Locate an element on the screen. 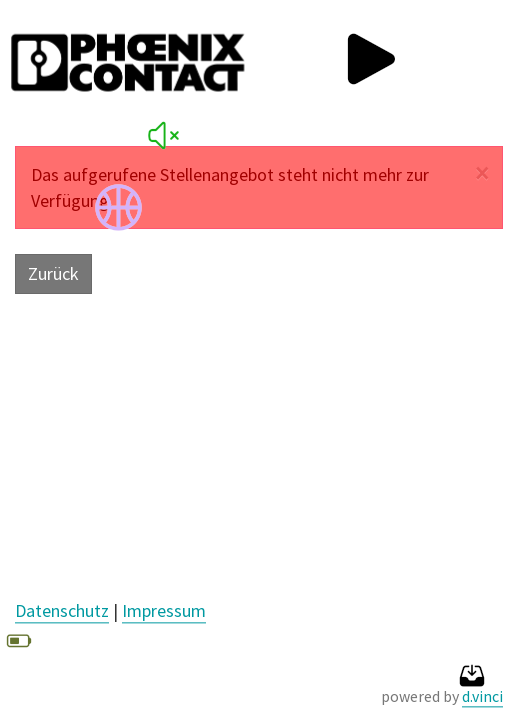 This screenshot has width=518, height=720. mute audio or sound is located at coordinates (163, 135).